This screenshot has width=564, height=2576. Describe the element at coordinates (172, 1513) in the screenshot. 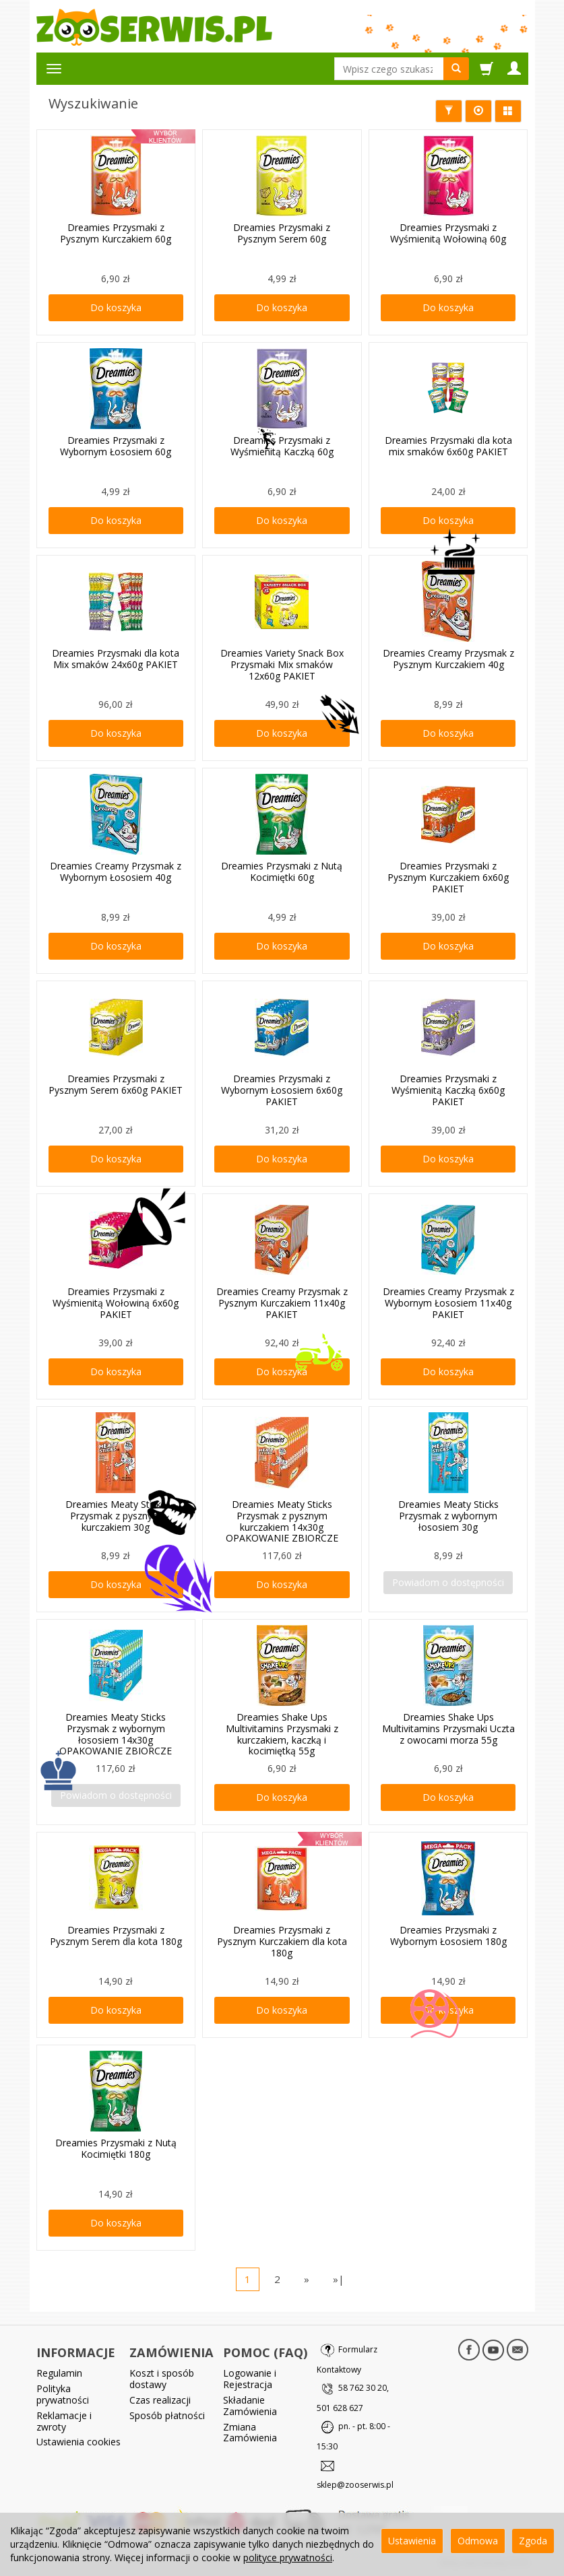

I see `access dinosaur or paleontology content` at that location.